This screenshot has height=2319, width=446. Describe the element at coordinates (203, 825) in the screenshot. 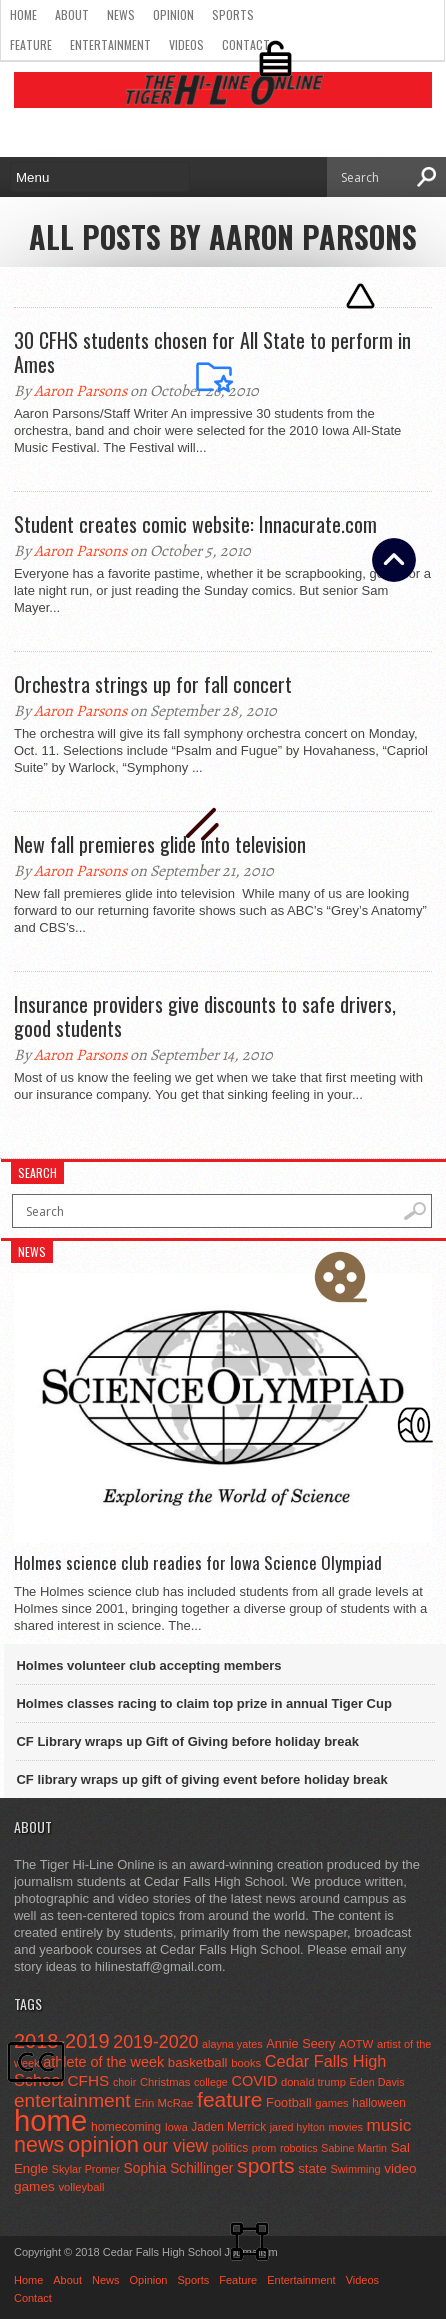

I see `indicates loading or processing status` at that location.